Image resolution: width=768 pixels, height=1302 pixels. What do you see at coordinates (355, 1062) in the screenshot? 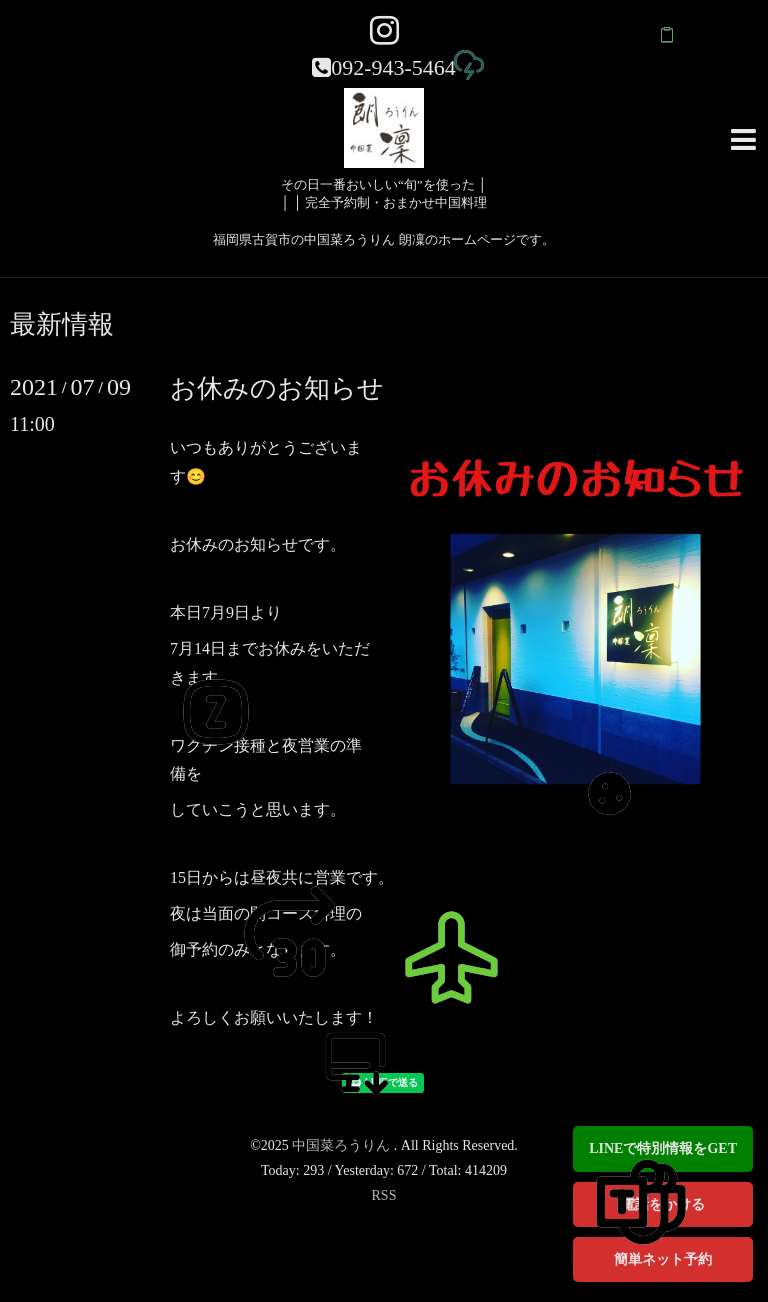
I see `download to desktop computer` at bounding box center [355, 1062].